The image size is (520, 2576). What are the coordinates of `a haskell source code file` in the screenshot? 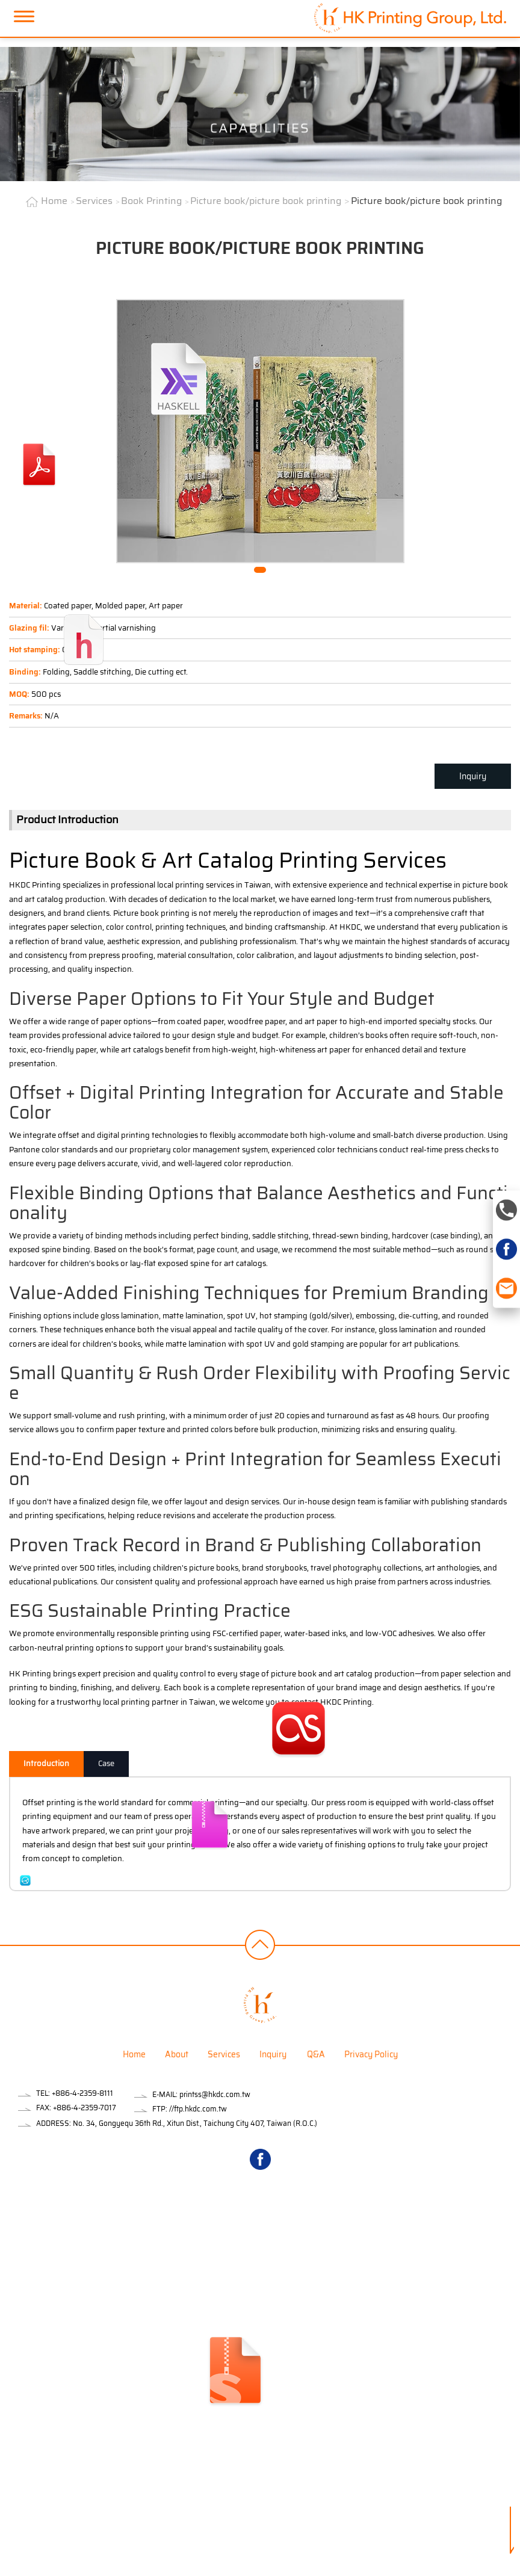 It's located at (179, 380).